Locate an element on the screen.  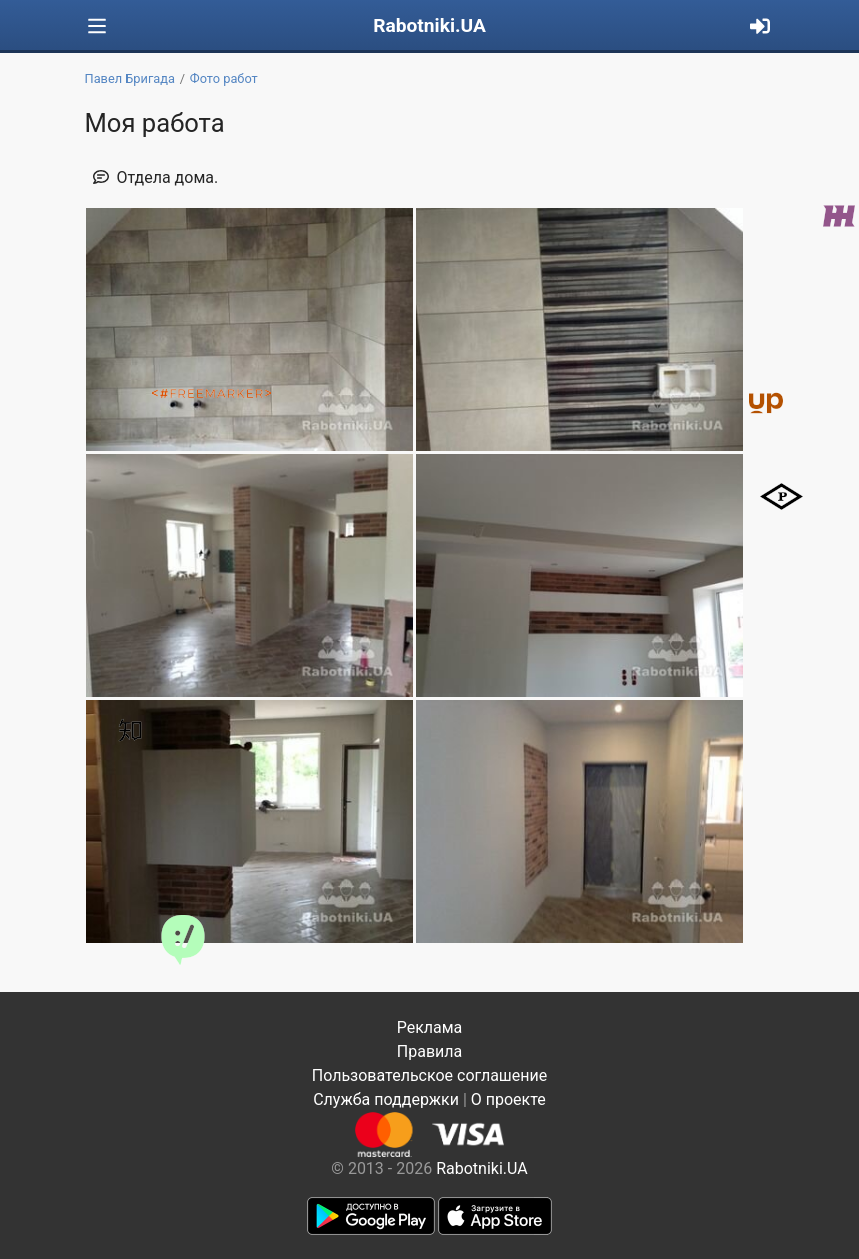
open zhihu app is located at coordinates (130, 730).